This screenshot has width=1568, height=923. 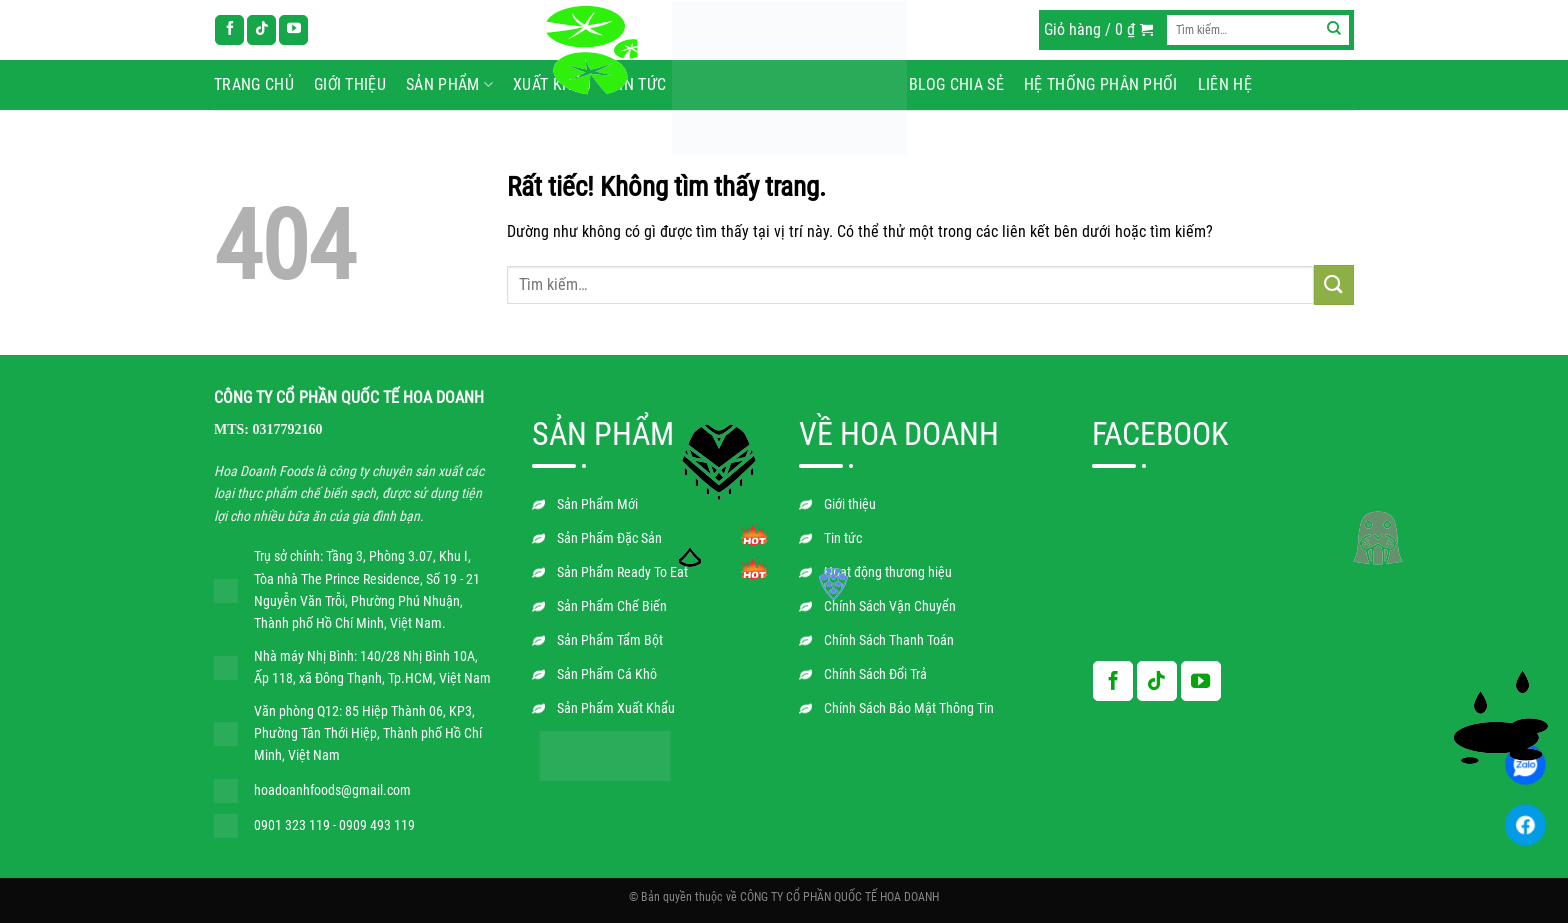 I want to click on activate energy shield or defensive ability, so click(x=833, y=584).